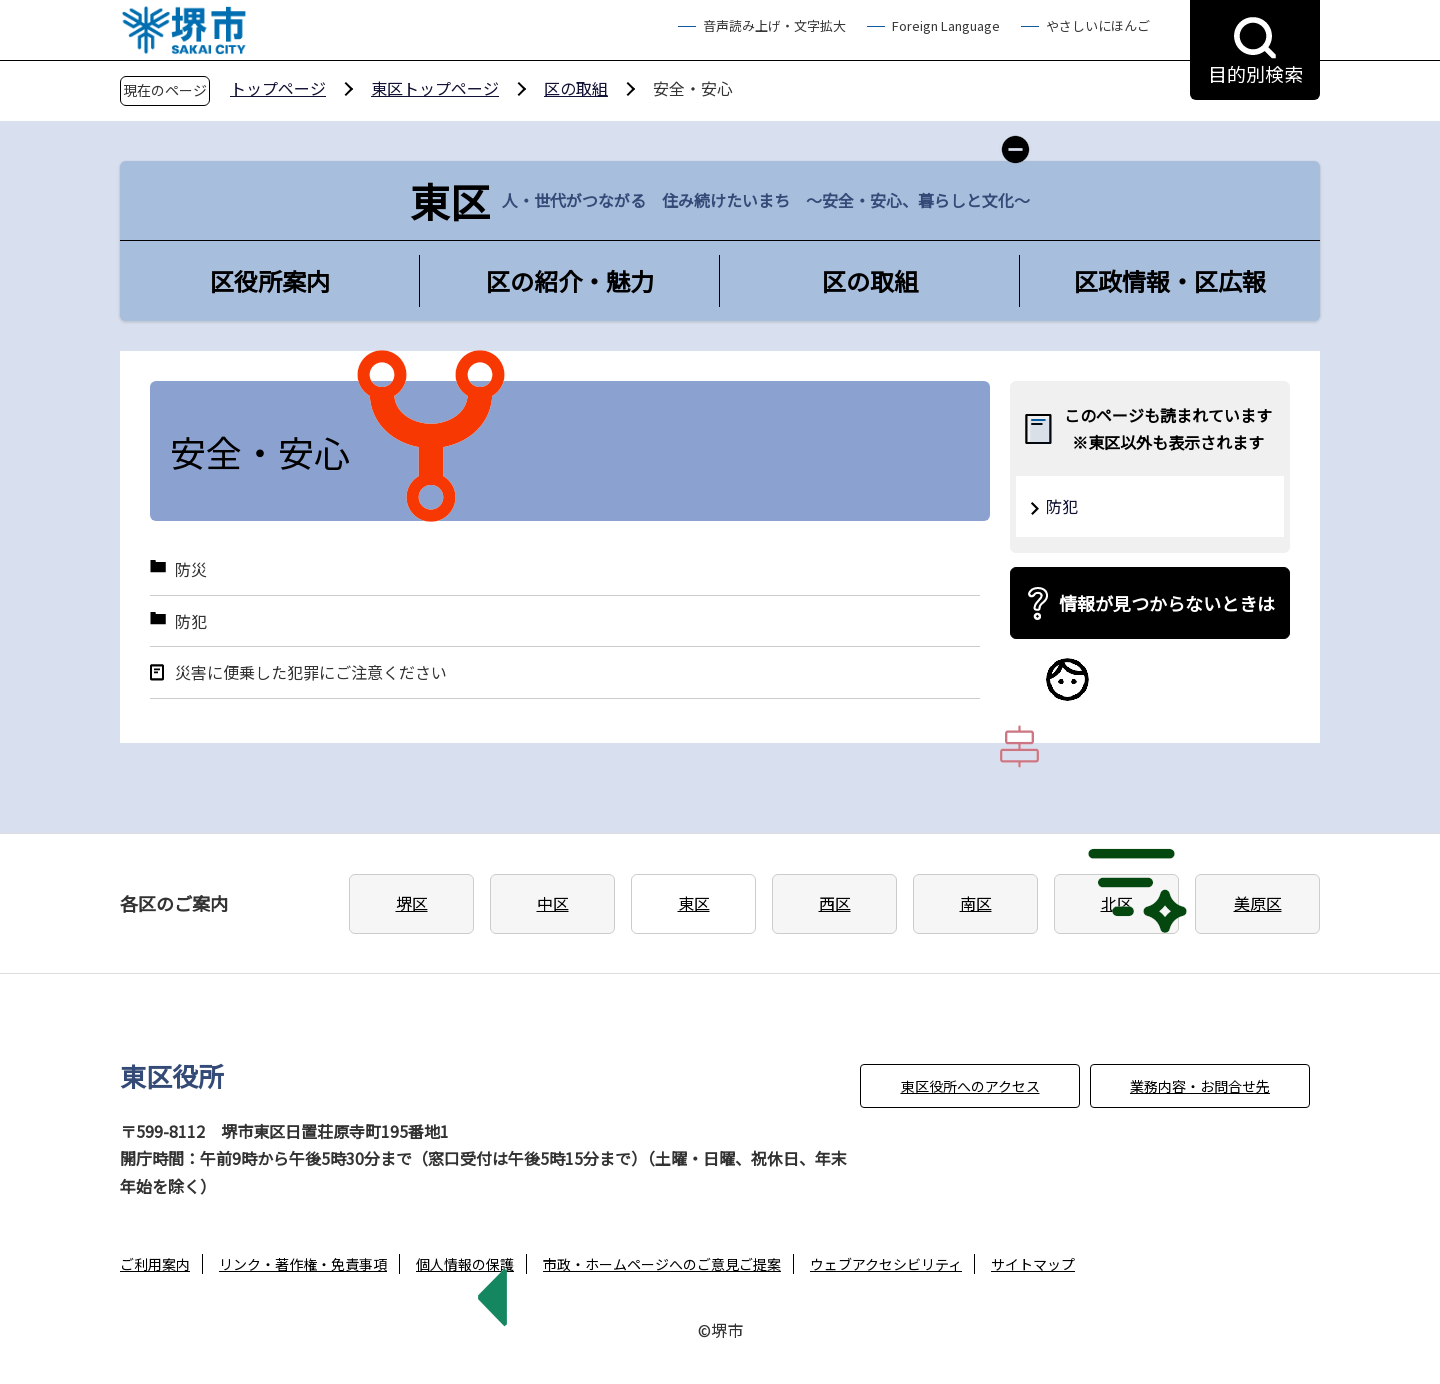  What do you see at coordinates (1019, 746) in the screenshot?
I see `align objects to horizontal center` at bounding box center [1019, 746].